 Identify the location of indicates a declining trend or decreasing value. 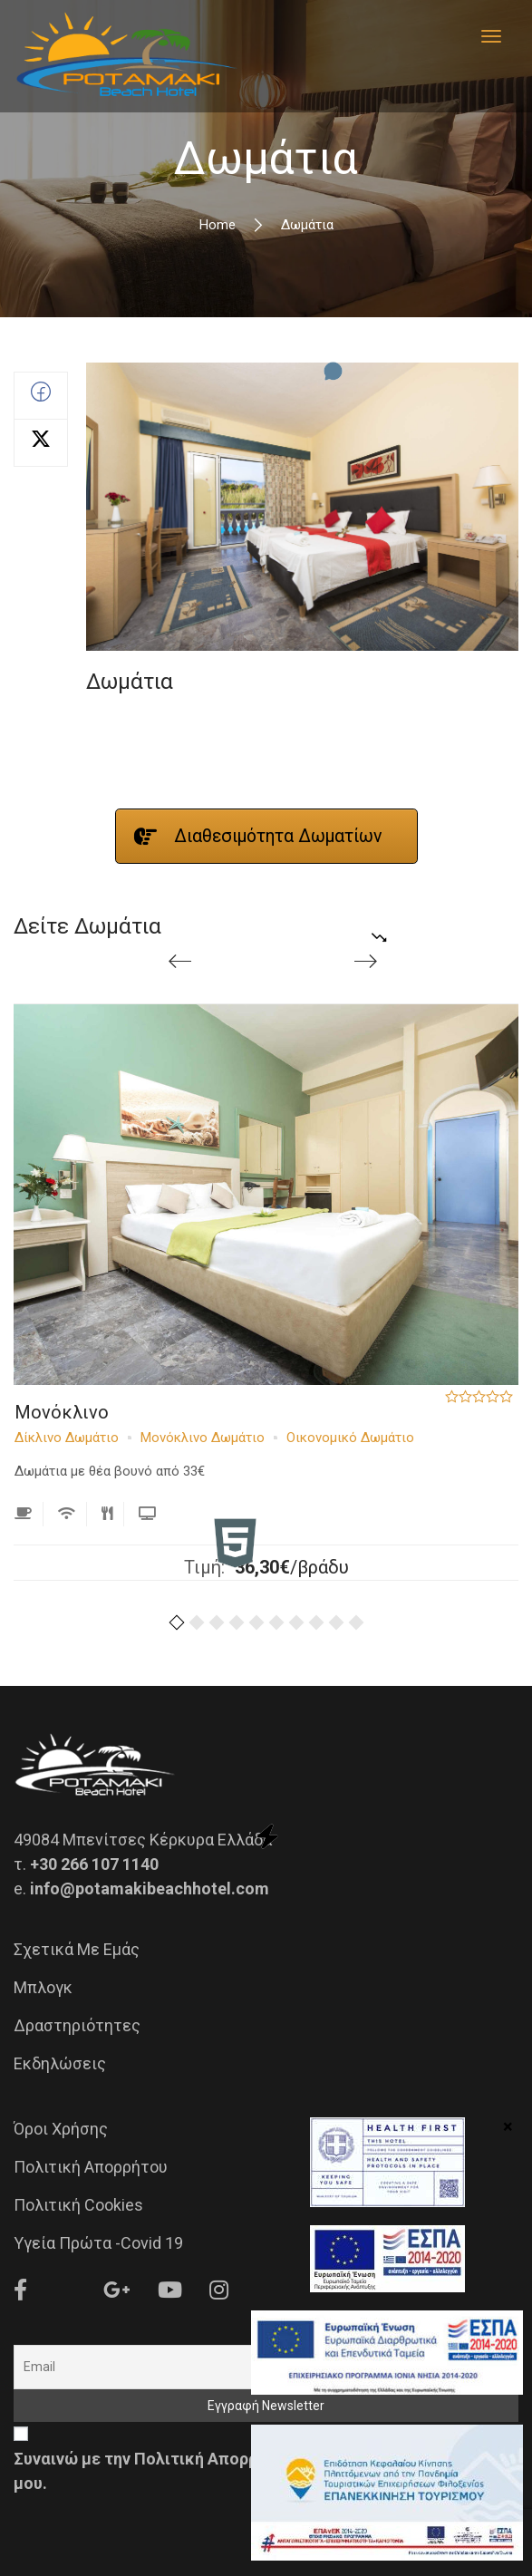
(379, 937).